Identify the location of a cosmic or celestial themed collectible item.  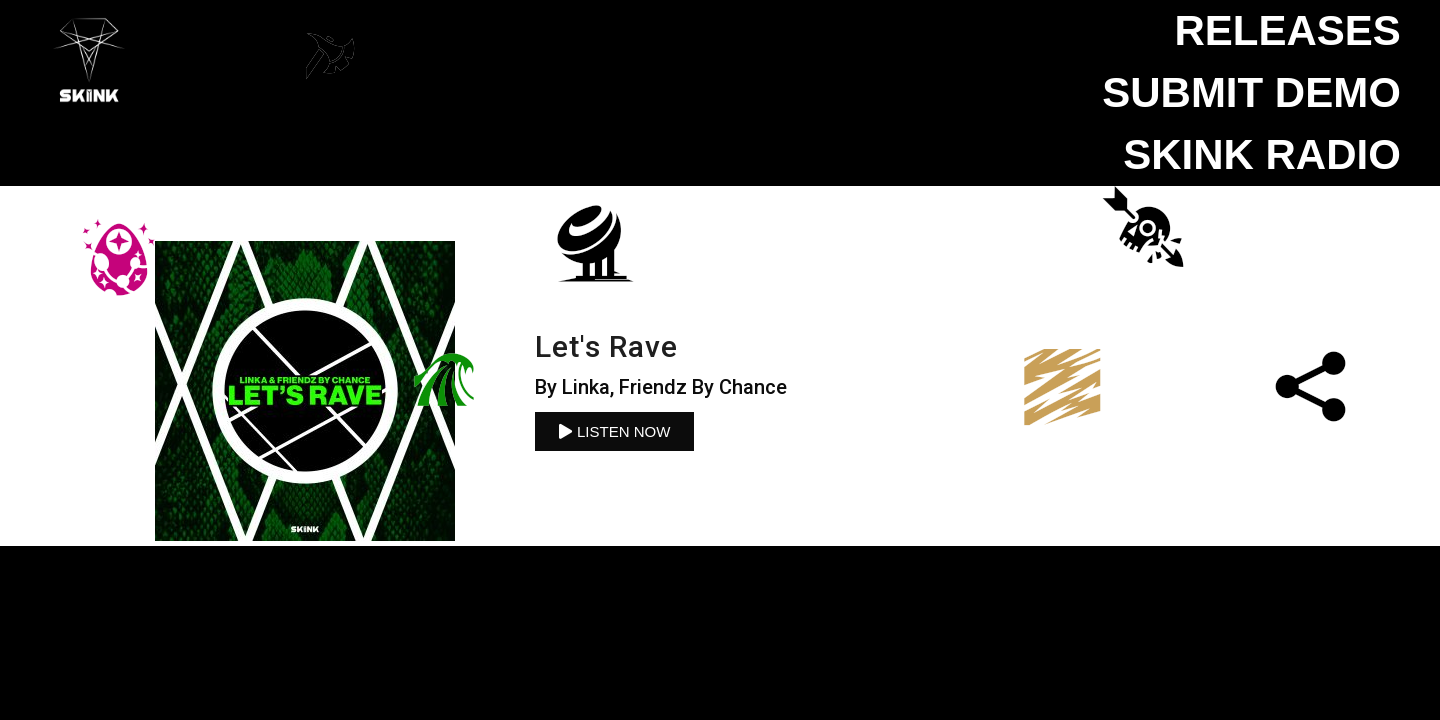
(119, 257).